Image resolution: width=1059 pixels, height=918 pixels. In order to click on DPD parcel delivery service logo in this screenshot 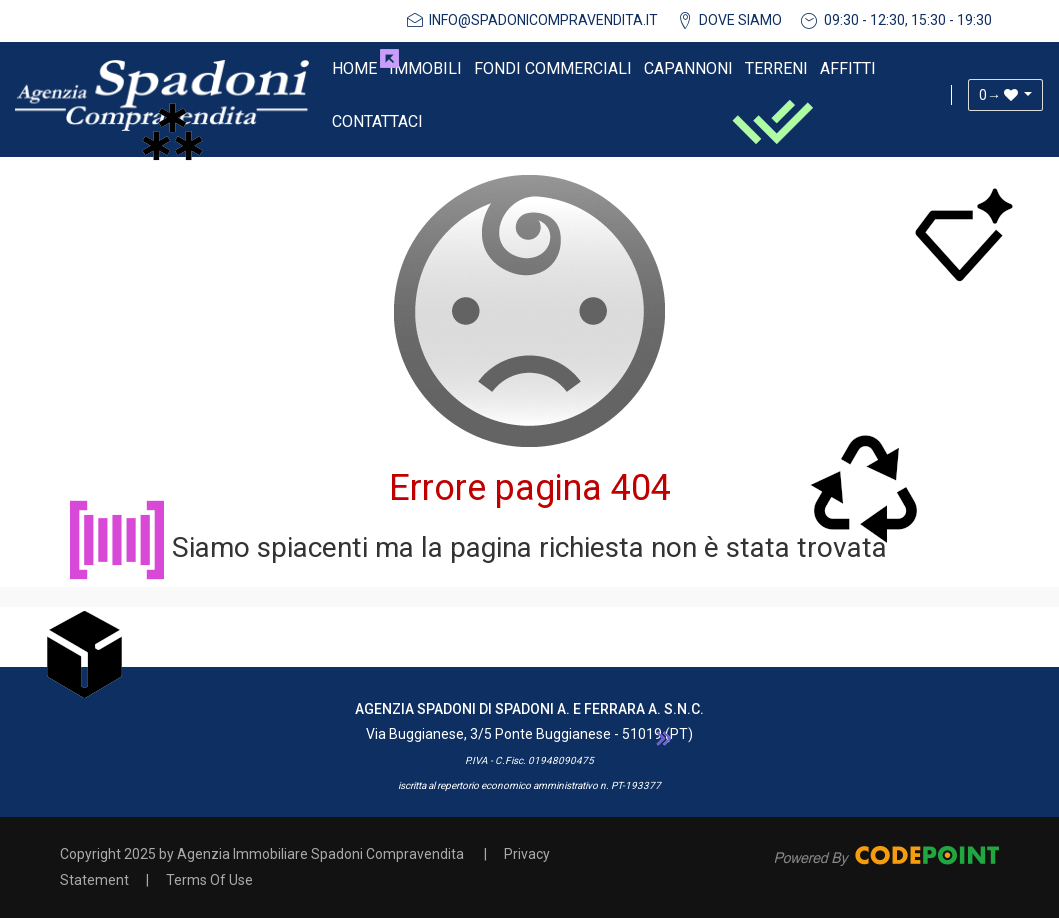, I will do `click(84, 654)`.